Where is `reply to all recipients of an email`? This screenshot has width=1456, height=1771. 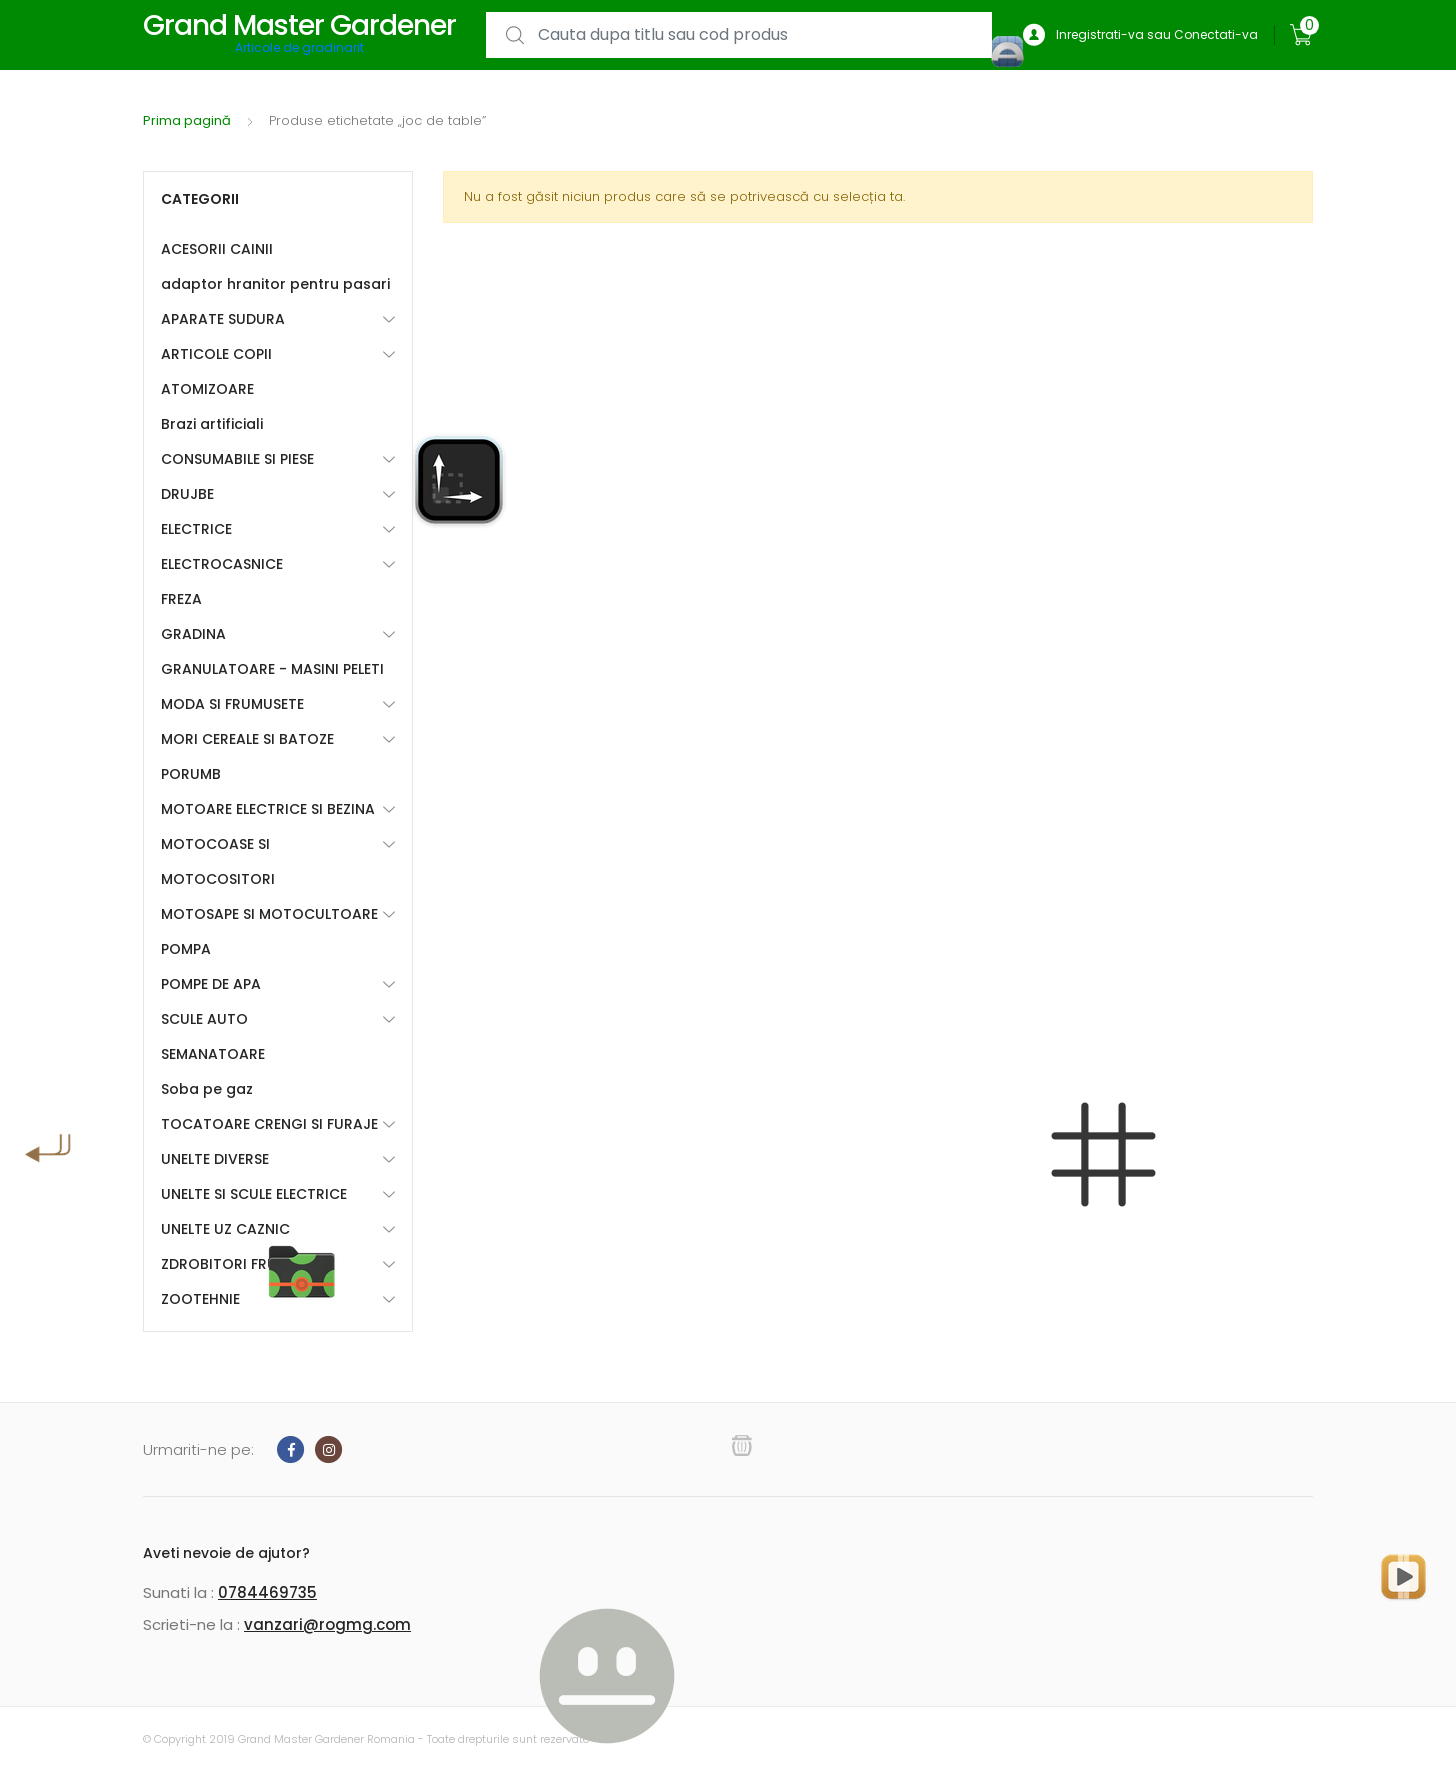
reply to all recipients of an email is located at coordinates (47, 1148).